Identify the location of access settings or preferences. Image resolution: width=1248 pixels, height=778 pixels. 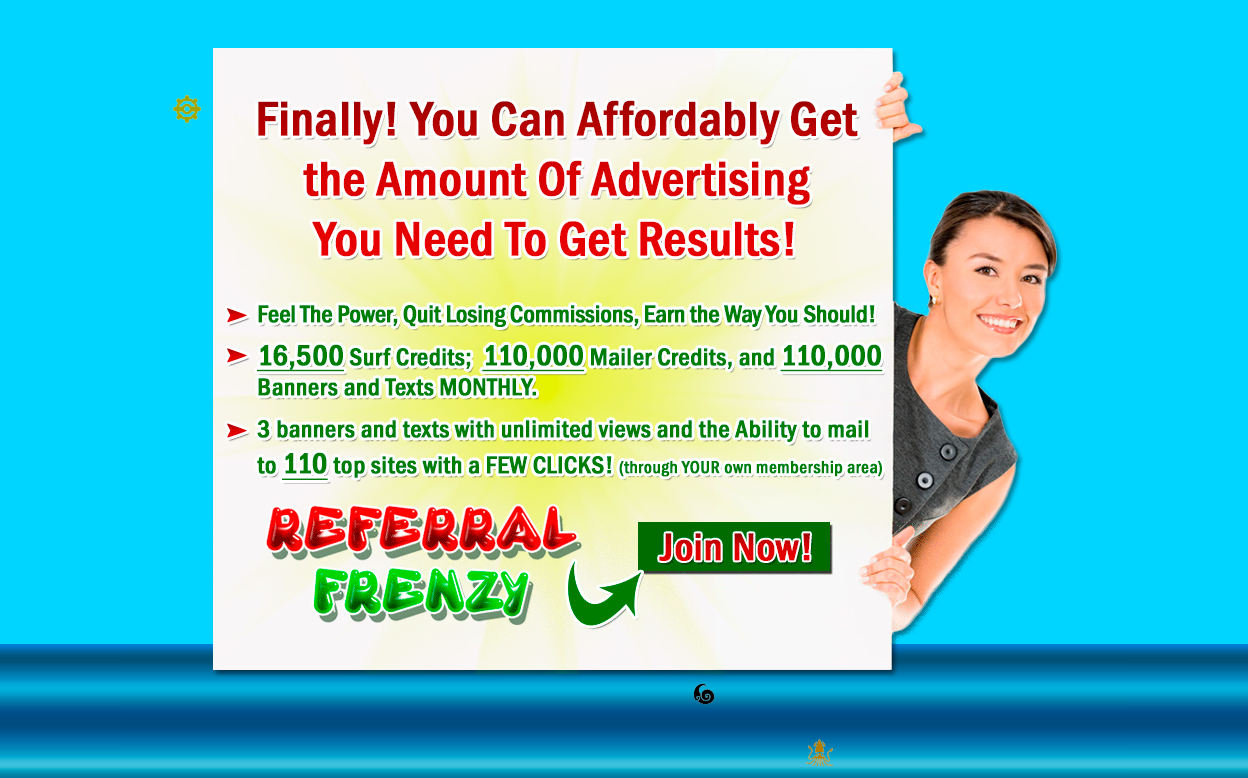
(187, 109).